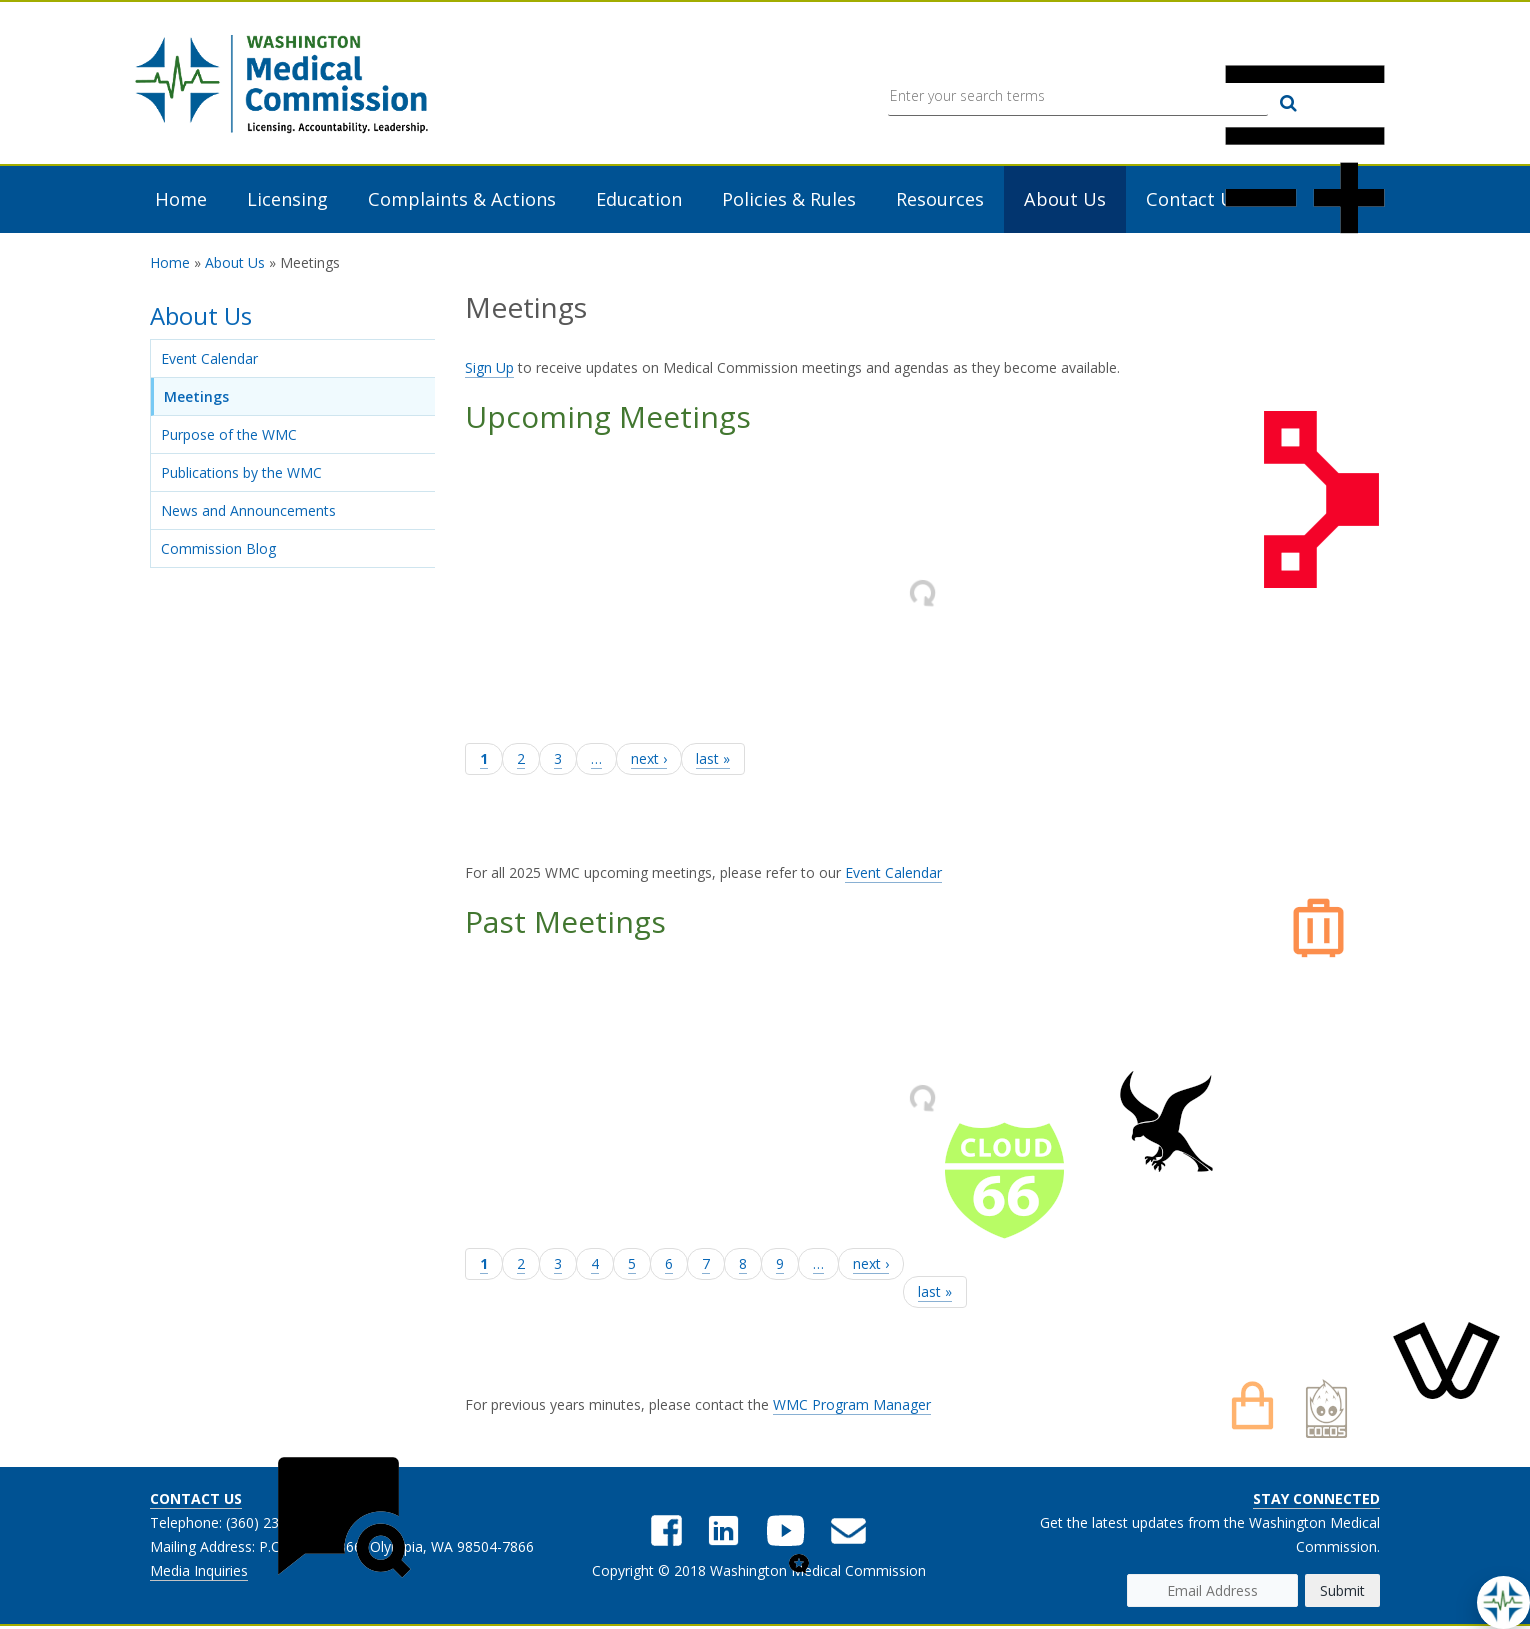 This screenshot has height=1629, width=1530. What do you see at coordinates (1305, 136) in the screenshot?
I see `add a new menu item` at bounding box center [1305, 136].